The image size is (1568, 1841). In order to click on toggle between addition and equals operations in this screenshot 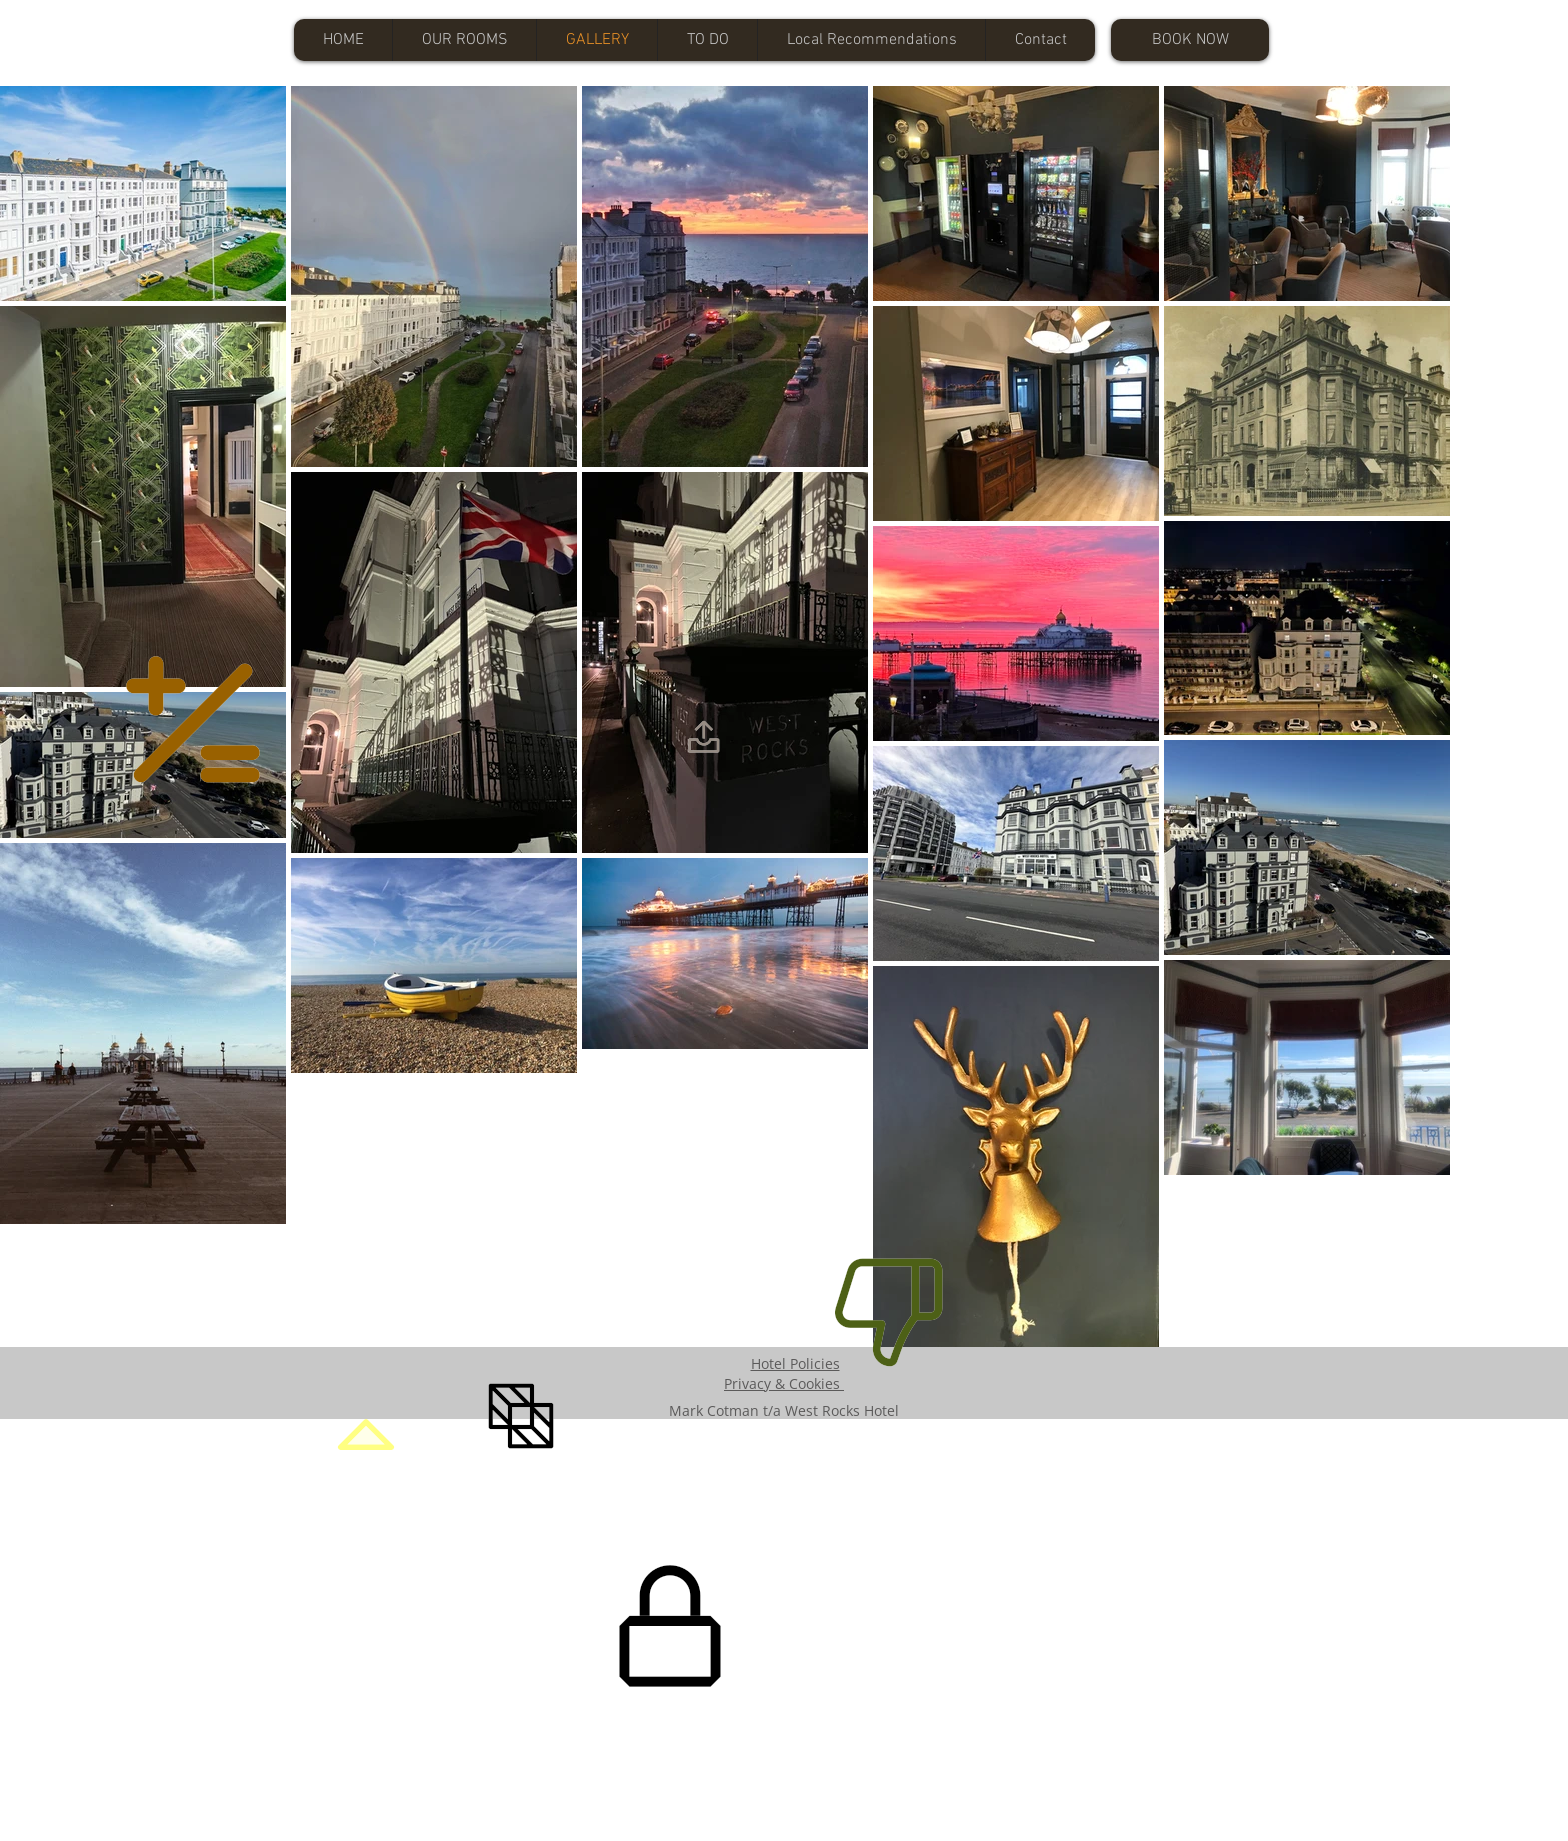, I will do `click(193, 723)`.